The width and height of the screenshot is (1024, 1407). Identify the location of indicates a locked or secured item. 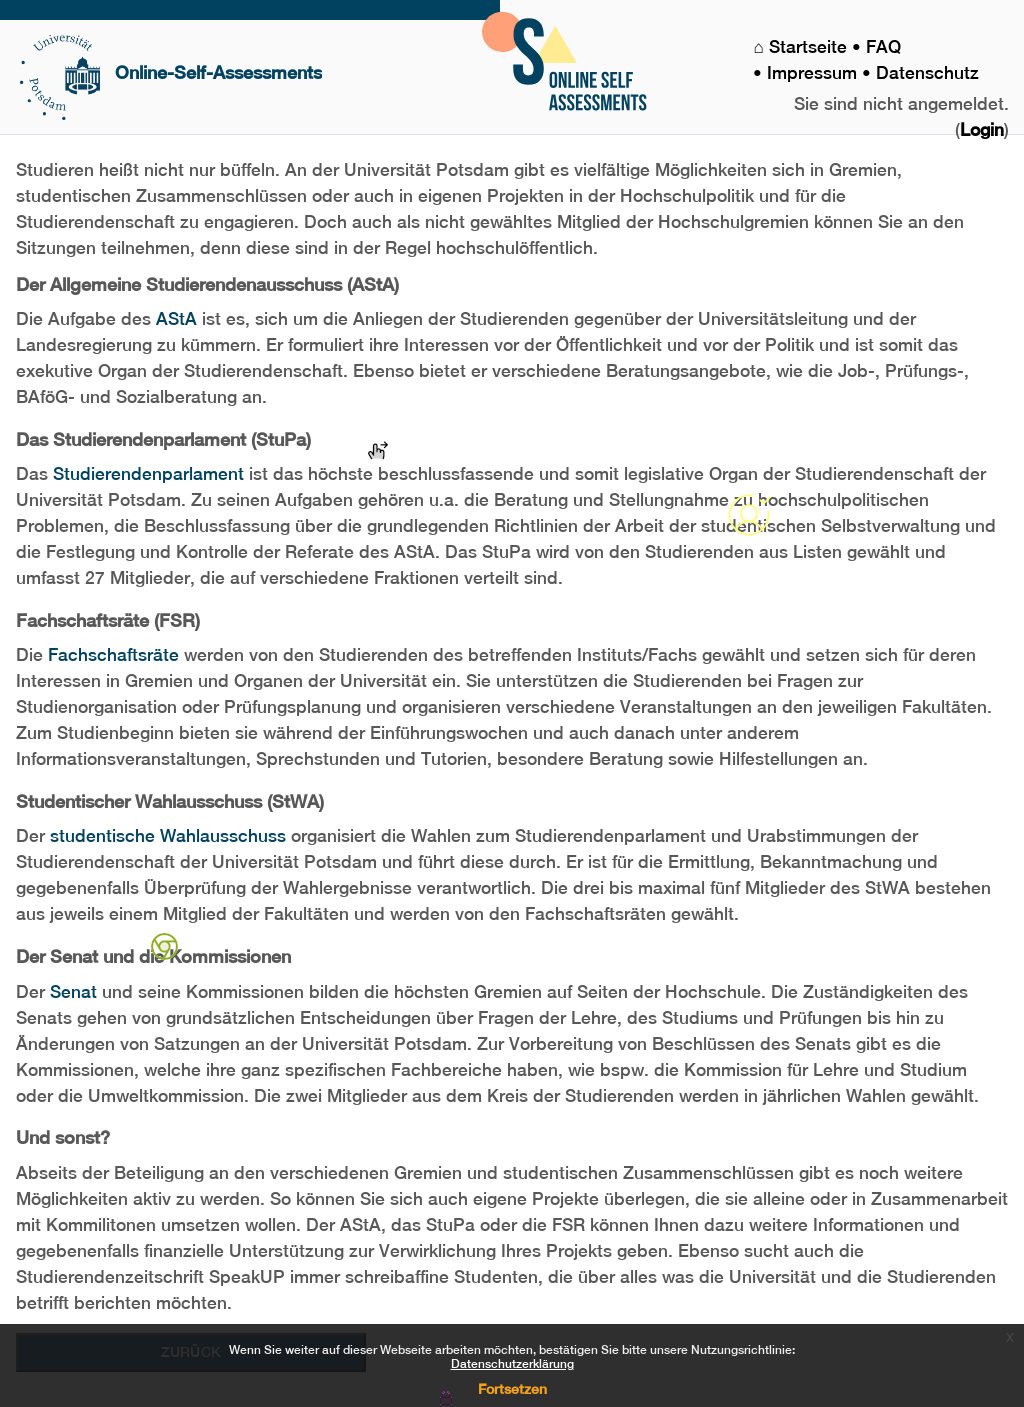
(446, 1398).